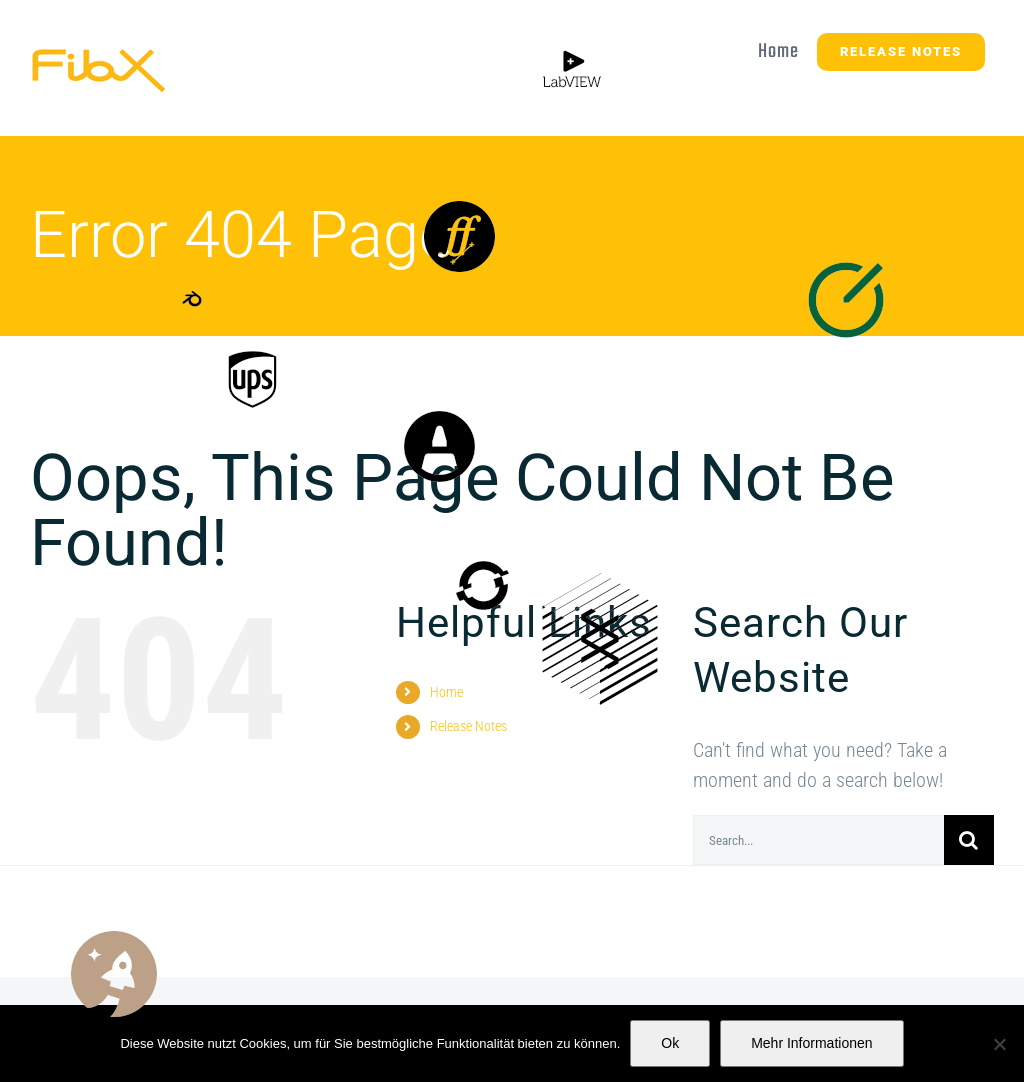  What do you see at coordinates (192, 299) in the screenshot?
I see `open blender 3D modeling application` at bounding box center [192, 299].